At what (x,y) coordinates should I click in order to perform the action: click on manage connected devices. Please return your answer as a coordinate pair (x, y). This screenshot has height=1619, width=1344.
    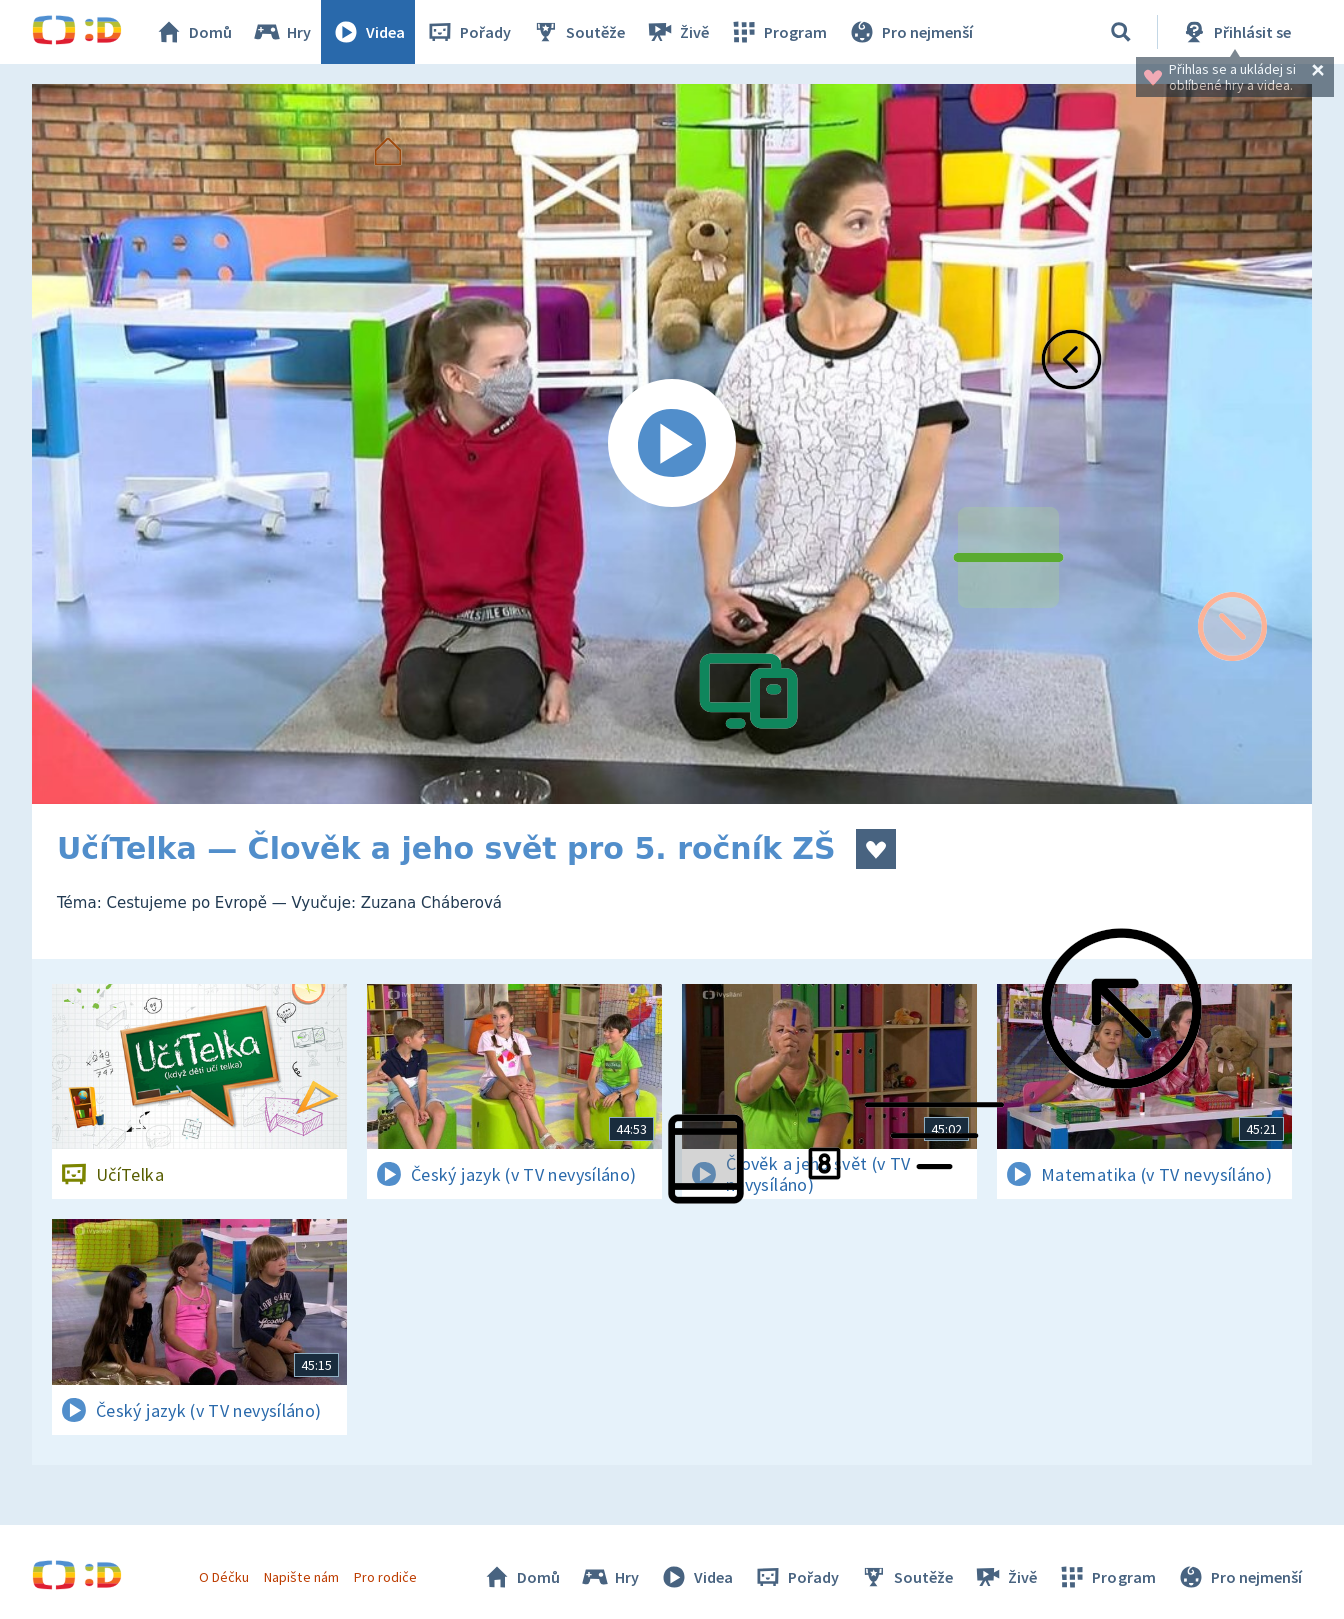
    Looking at the image, I should click on (747, 691).